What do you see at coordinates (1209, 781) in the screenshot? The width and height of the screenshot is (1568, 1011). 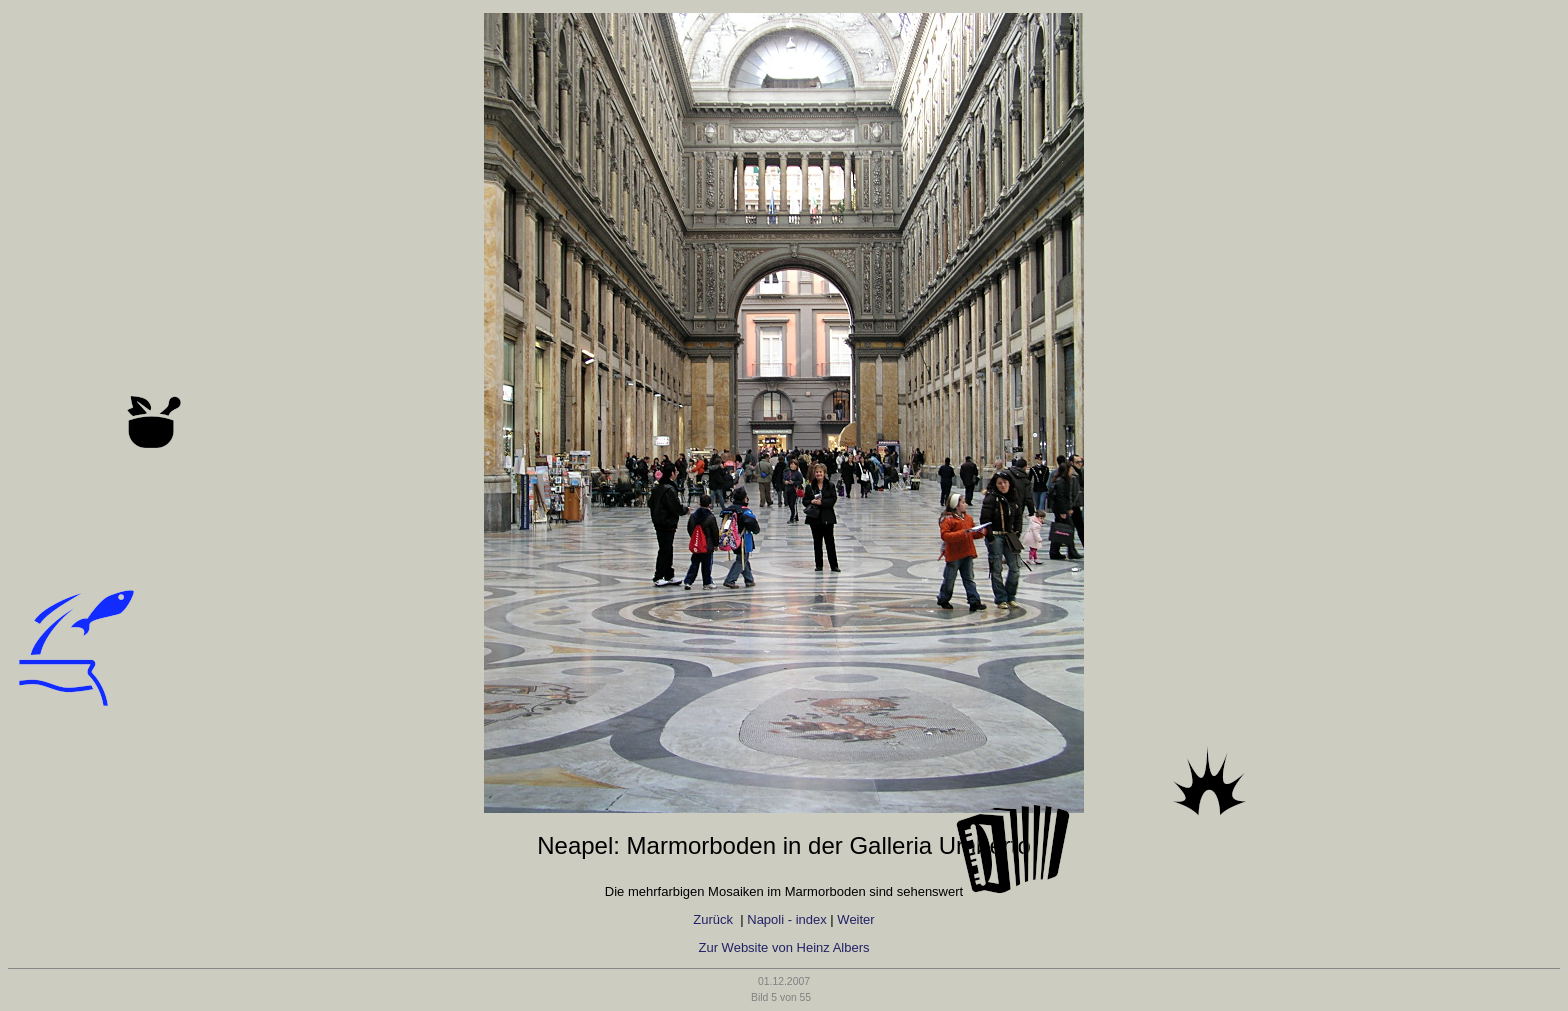 I see `enter a new area or portal in a game` at bounding box center [1209, 781].